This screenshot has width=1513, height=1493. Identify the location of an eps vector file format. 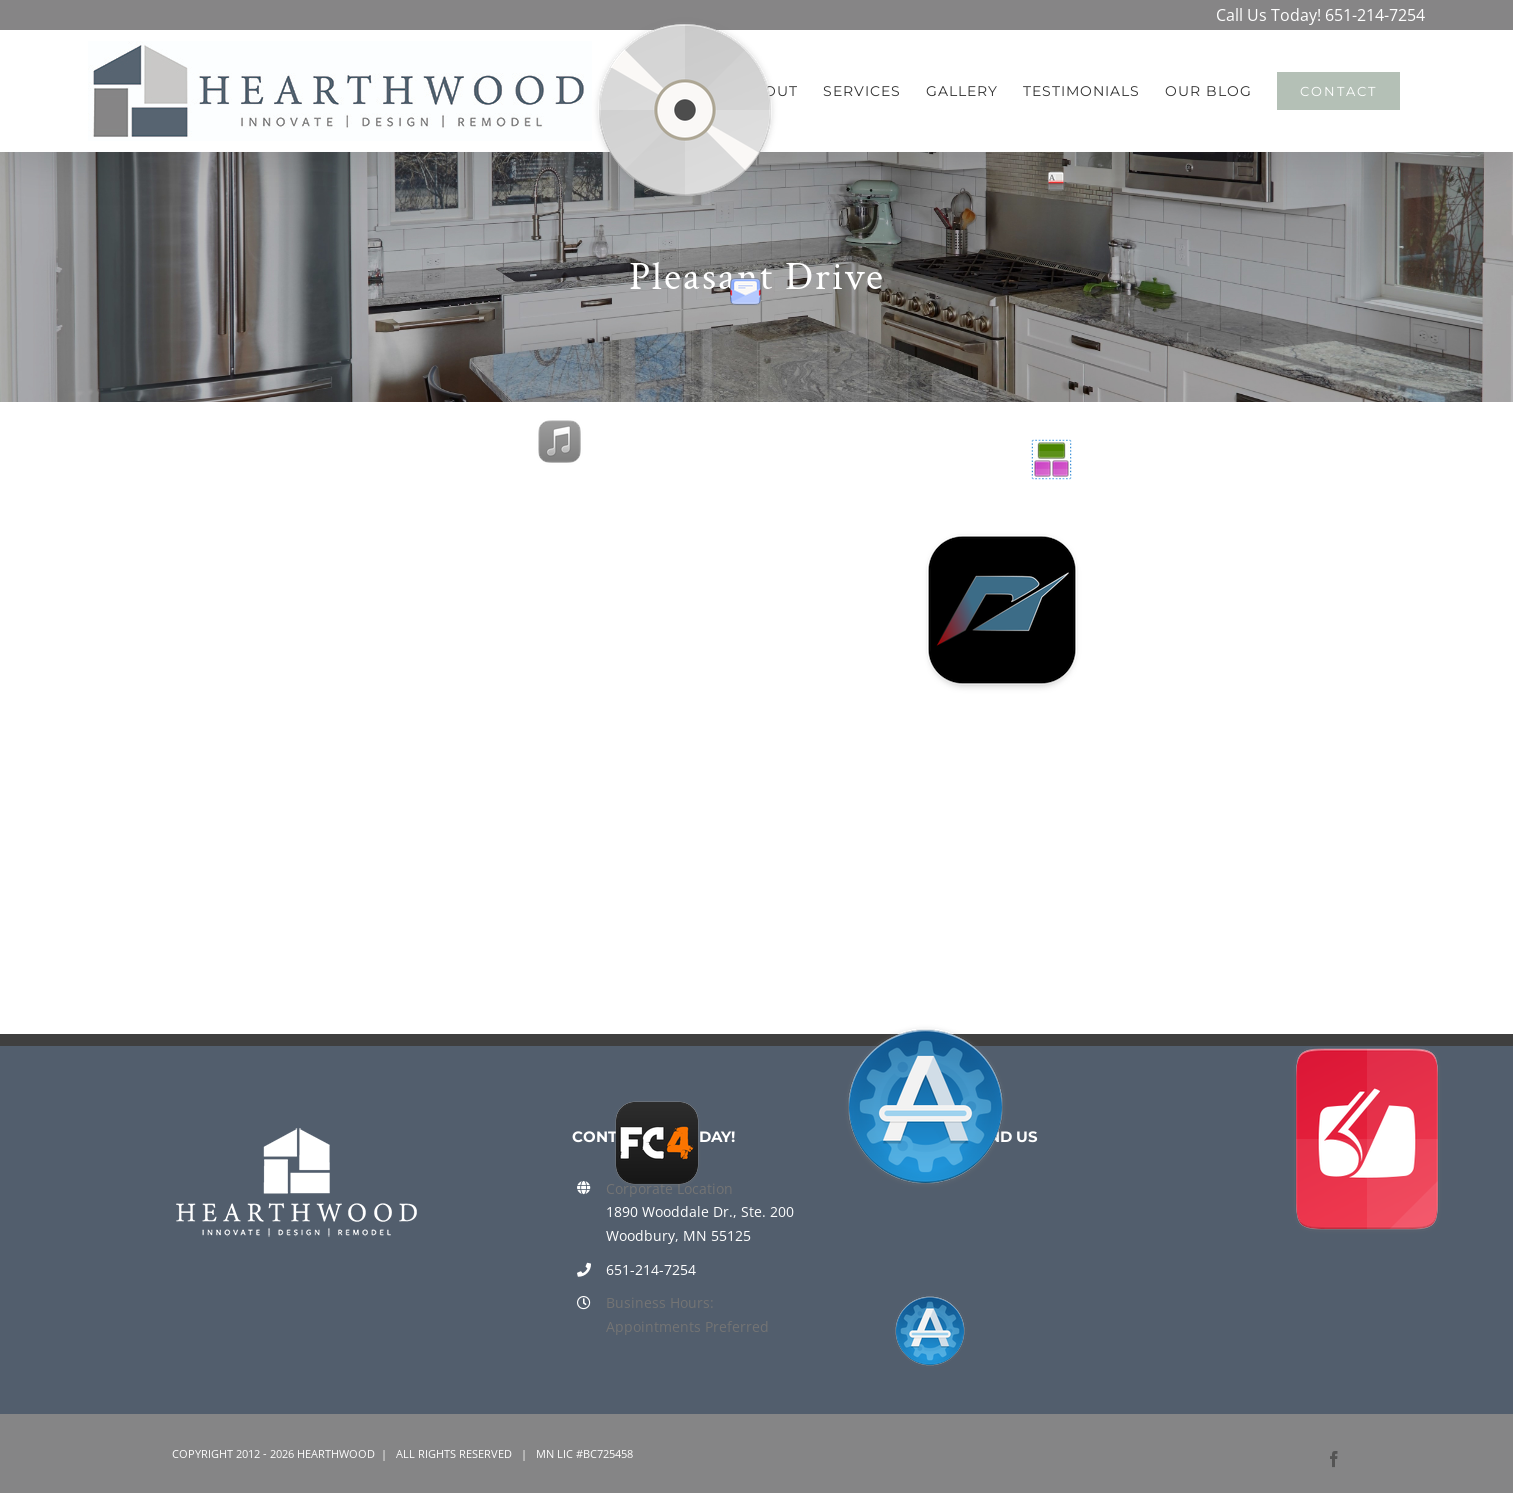
(1367, 1139).